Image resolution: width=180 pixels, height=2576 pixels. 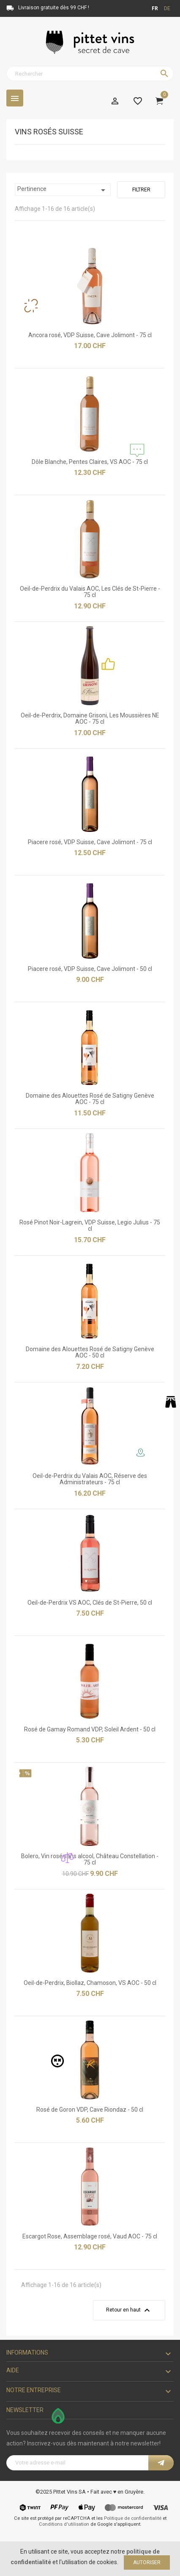 I want to click on indicates trending or popular content, so click(x=58, y=2416).